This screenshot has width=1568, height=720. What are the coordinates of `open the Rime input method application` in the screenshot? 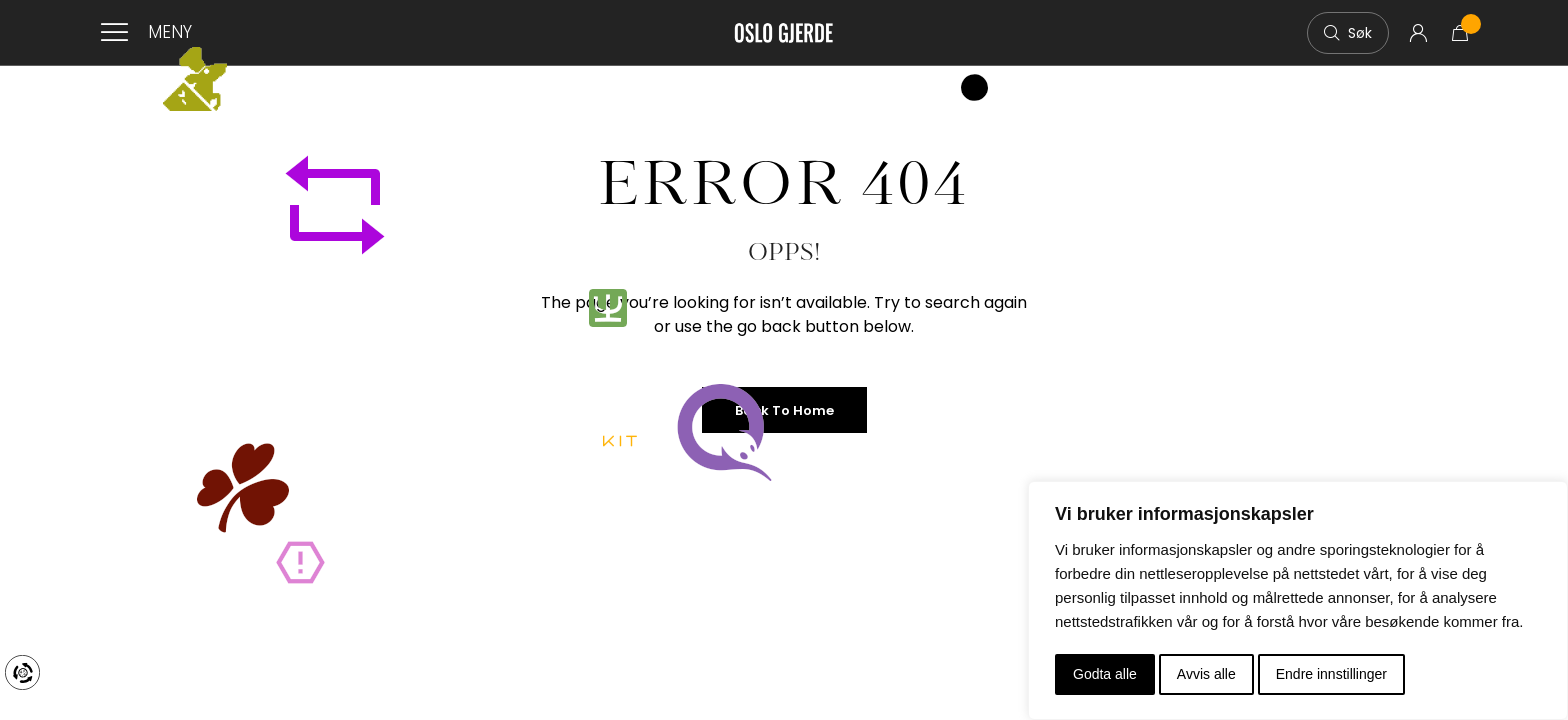 It's located at (608, 308).